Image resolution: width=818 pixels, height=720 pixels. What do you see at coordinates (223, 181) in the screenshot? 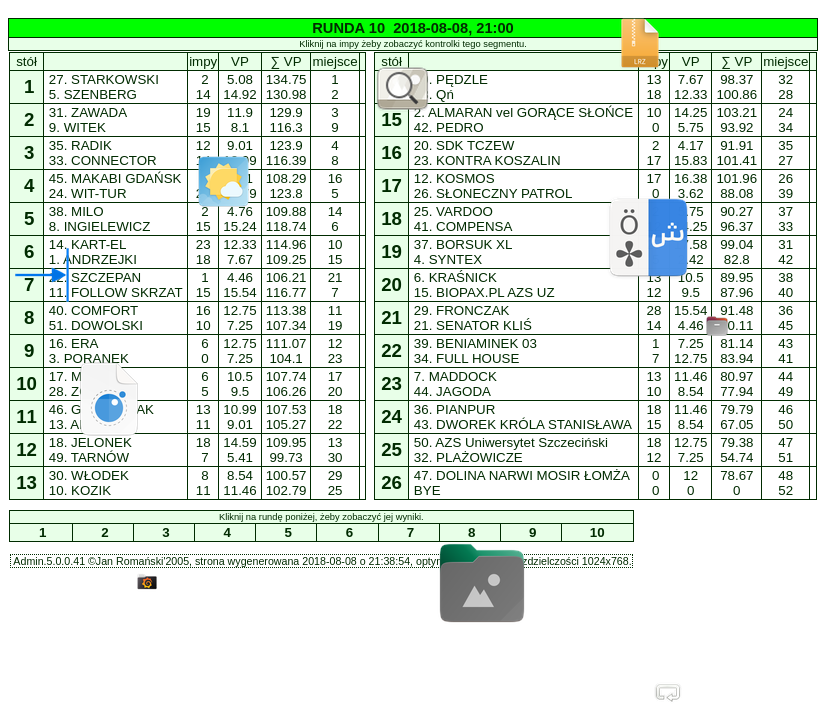
I see `open the weather app` at bounding box center [223, 181].